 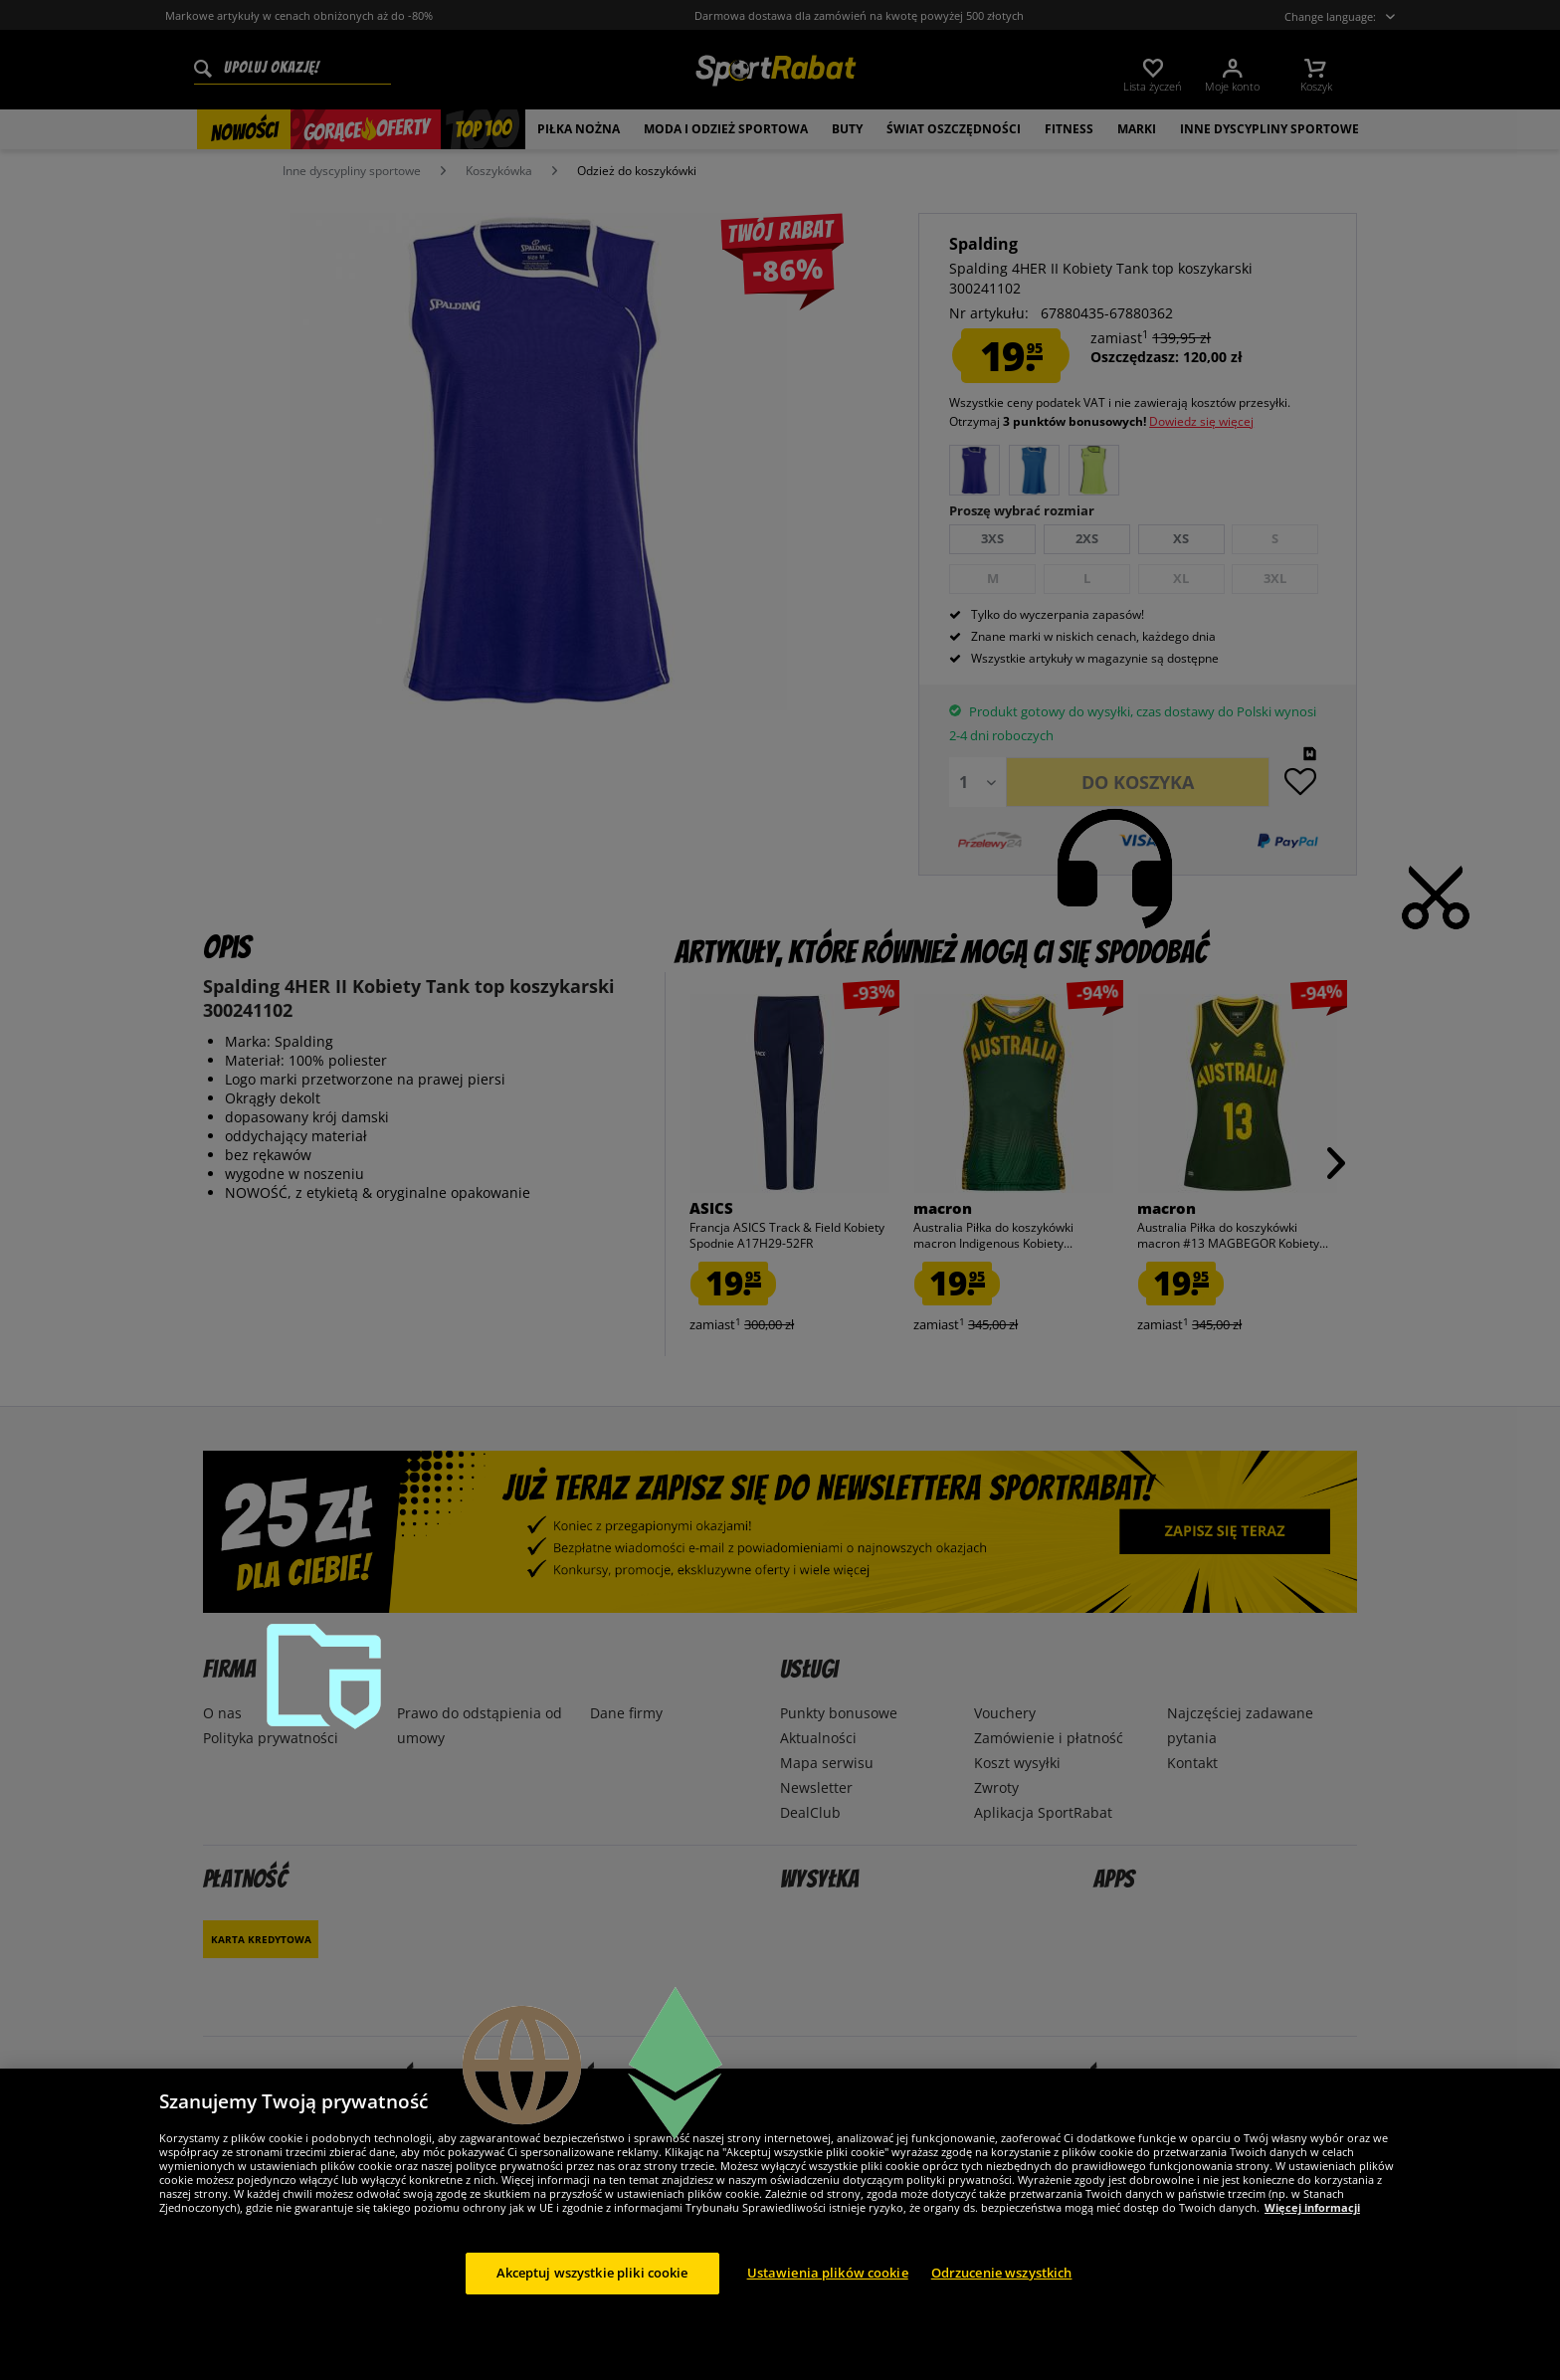 I want to click on cut selected content, so click(x=1436, y=895).